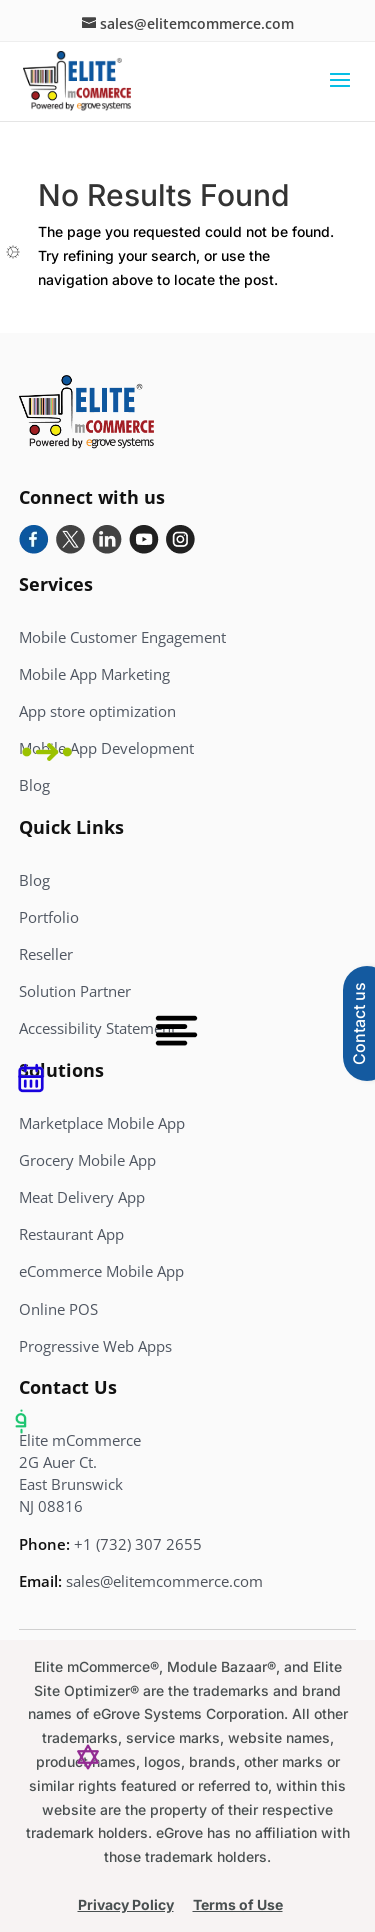  What do you see at coordinates (176, 1031) in the screenshot?
I see `align text to the left` at bounding box center [176, 1031].